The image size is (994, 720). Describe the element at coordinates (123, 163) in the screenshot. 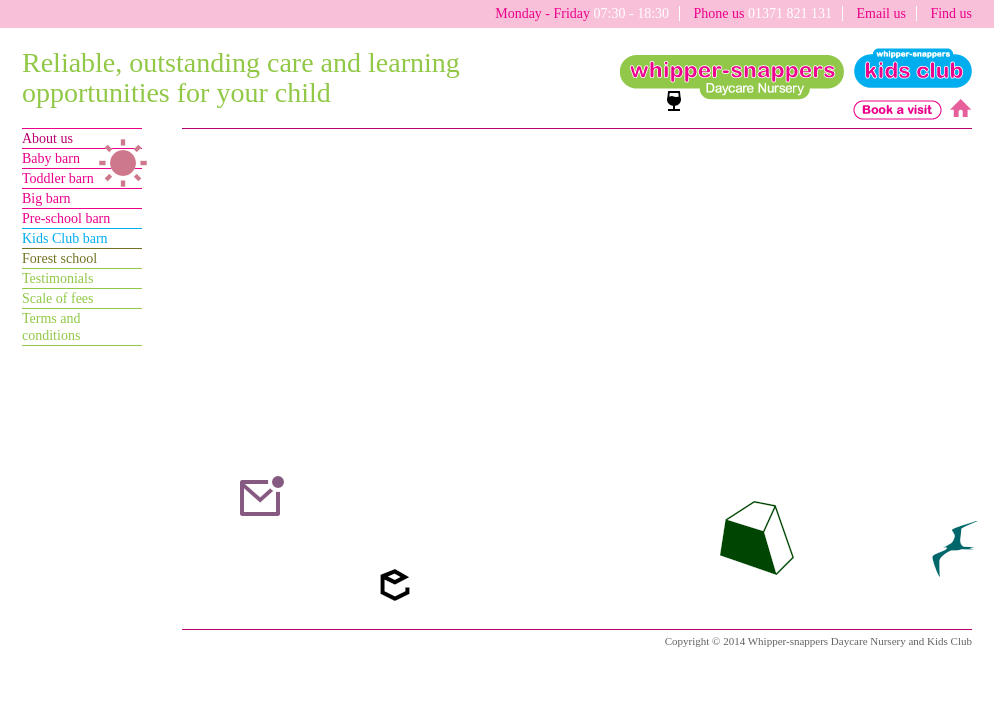

I see `switch to light mode` at that location.